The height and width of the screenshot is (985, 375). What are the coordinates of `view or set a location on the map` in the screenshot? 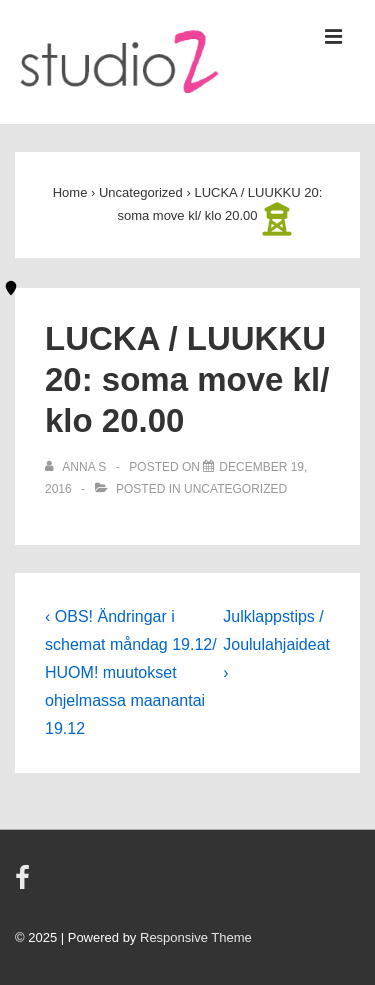 It's located at (11, 288).